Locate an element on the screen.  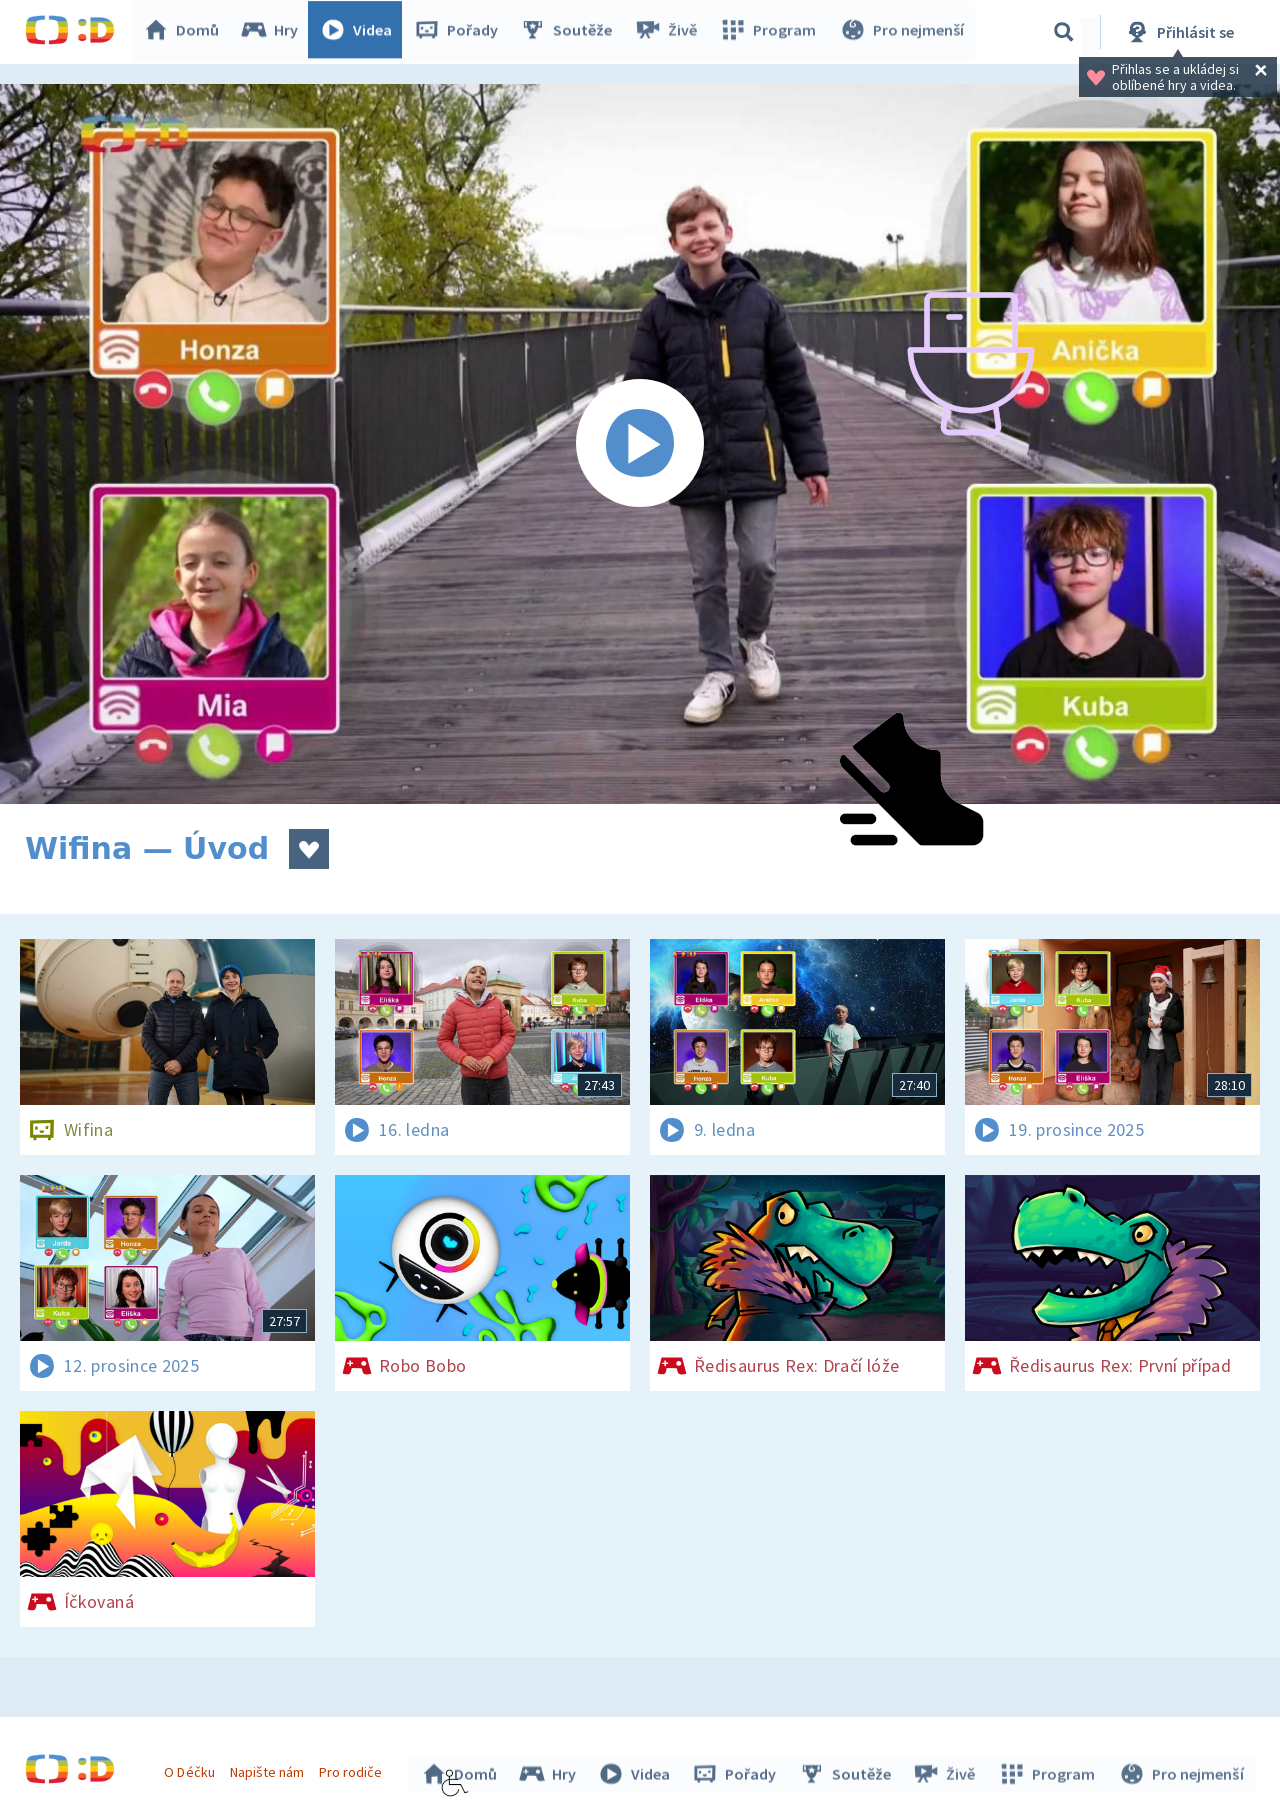
indicates wheelchair accessible facilities is located at coordinates (452, 1783).